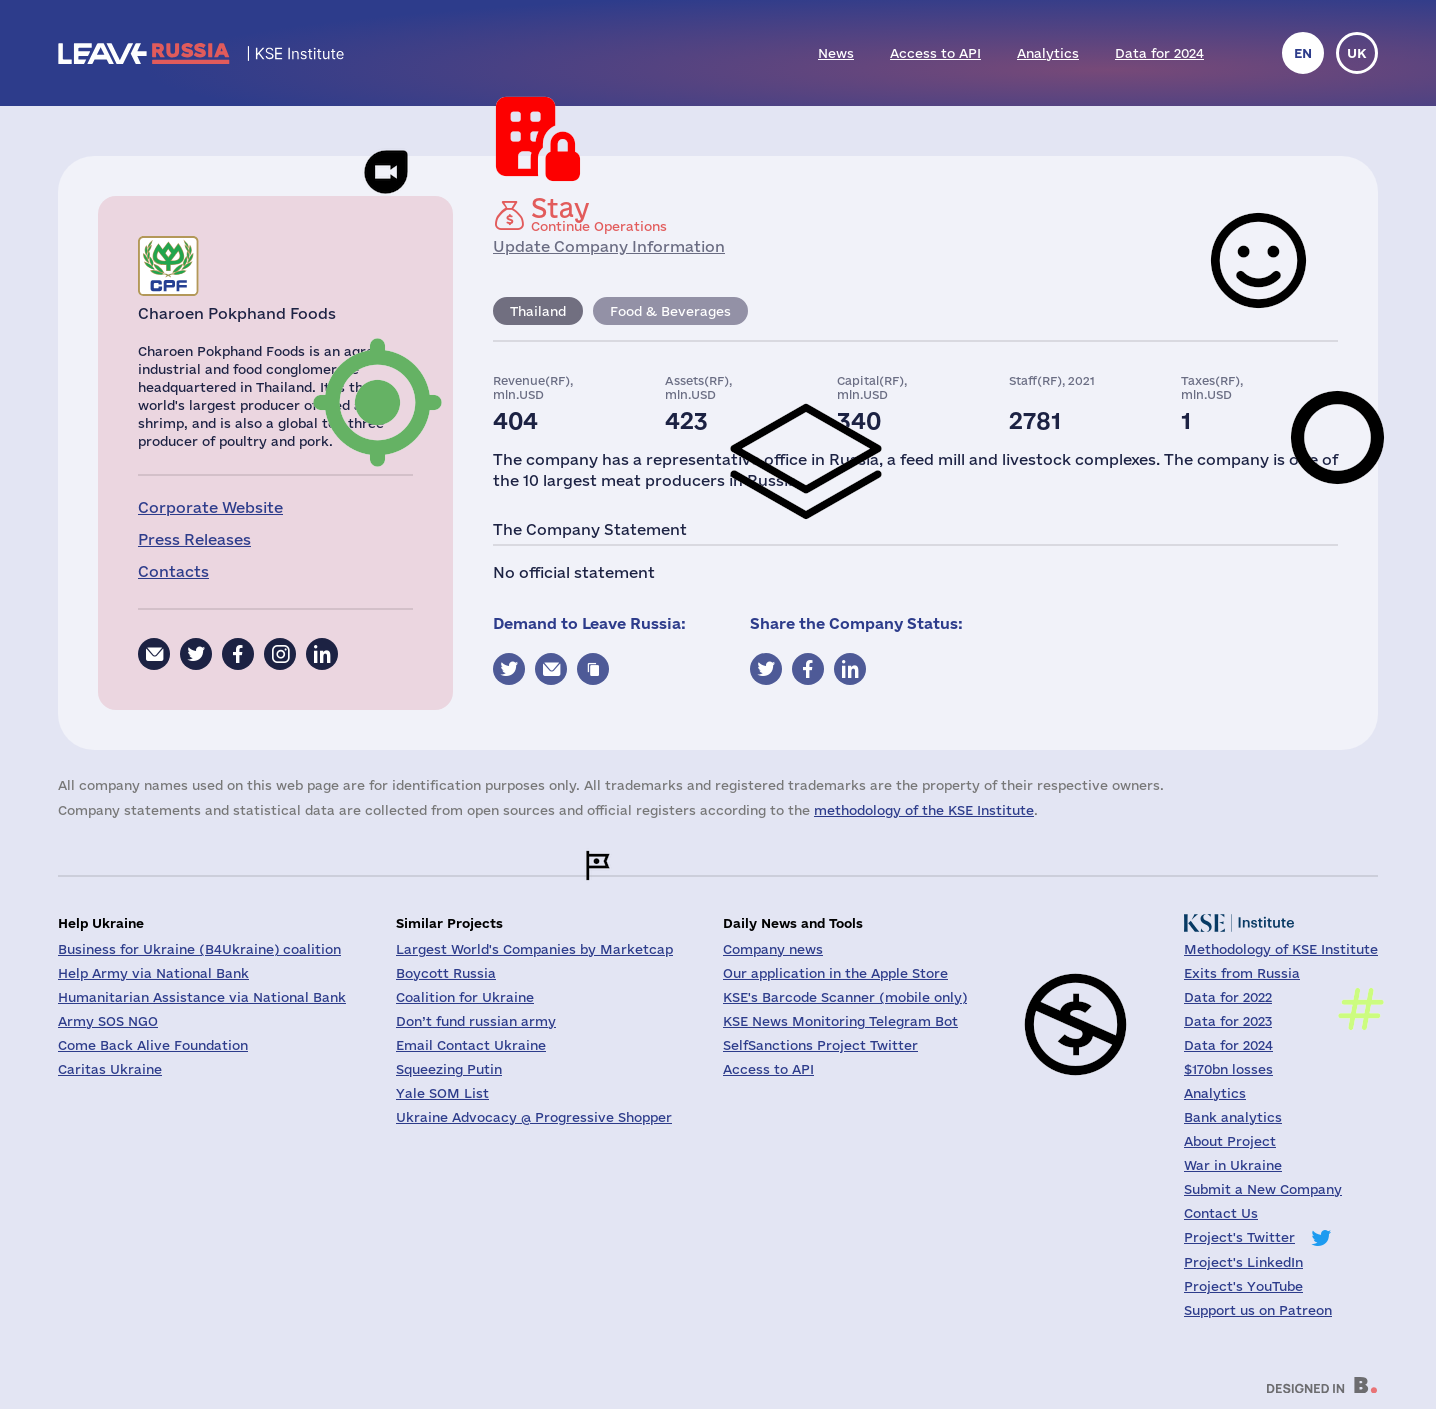 The image size is (1436, 1409). Describe the element at coordinates (535, 136) in the screenshot. I see `secure building access control` at that location.